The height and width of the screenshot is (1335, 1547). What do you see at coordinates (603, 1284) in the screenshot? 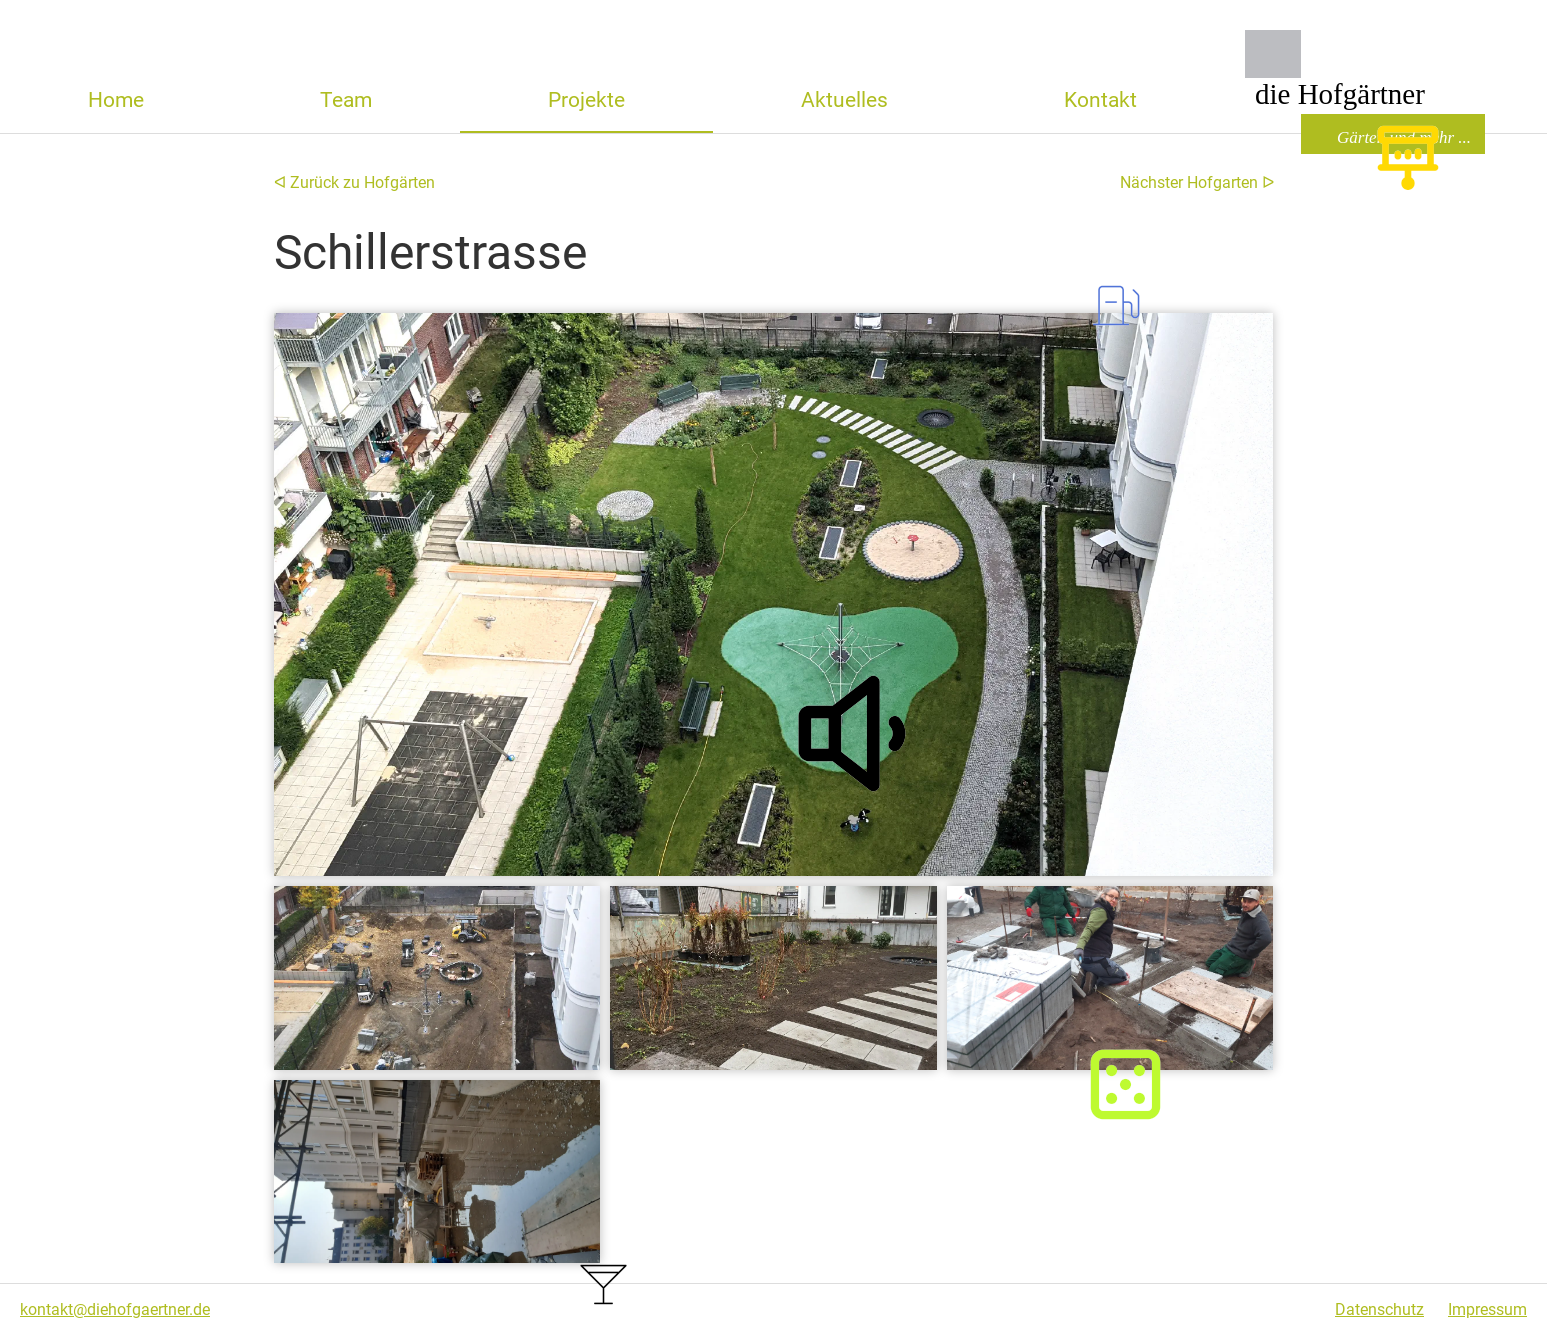
I see `browse cocktail or drink recipes` at bounding box center [603, 1284].